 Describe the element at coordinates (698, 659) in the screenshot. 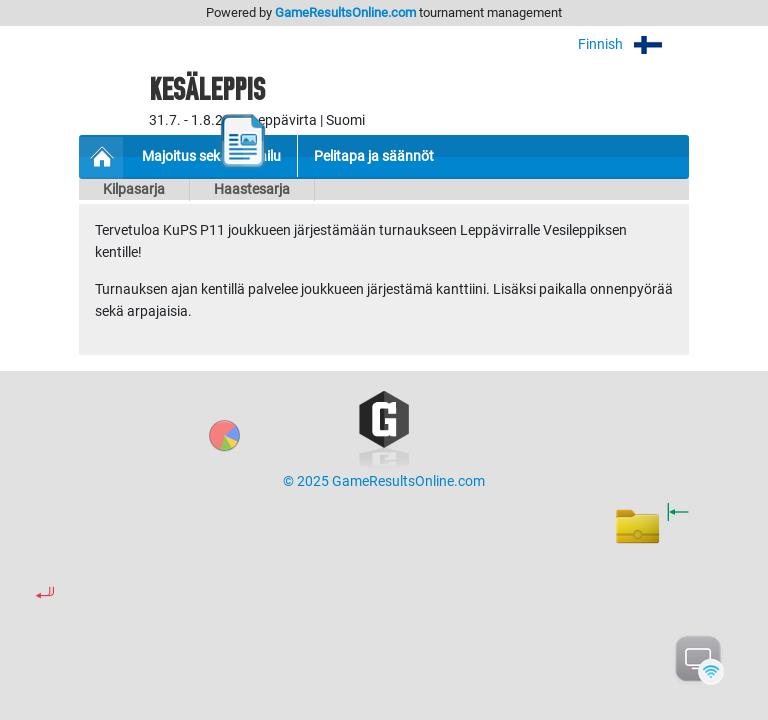

I see `open remote desktop preferences` at that location.